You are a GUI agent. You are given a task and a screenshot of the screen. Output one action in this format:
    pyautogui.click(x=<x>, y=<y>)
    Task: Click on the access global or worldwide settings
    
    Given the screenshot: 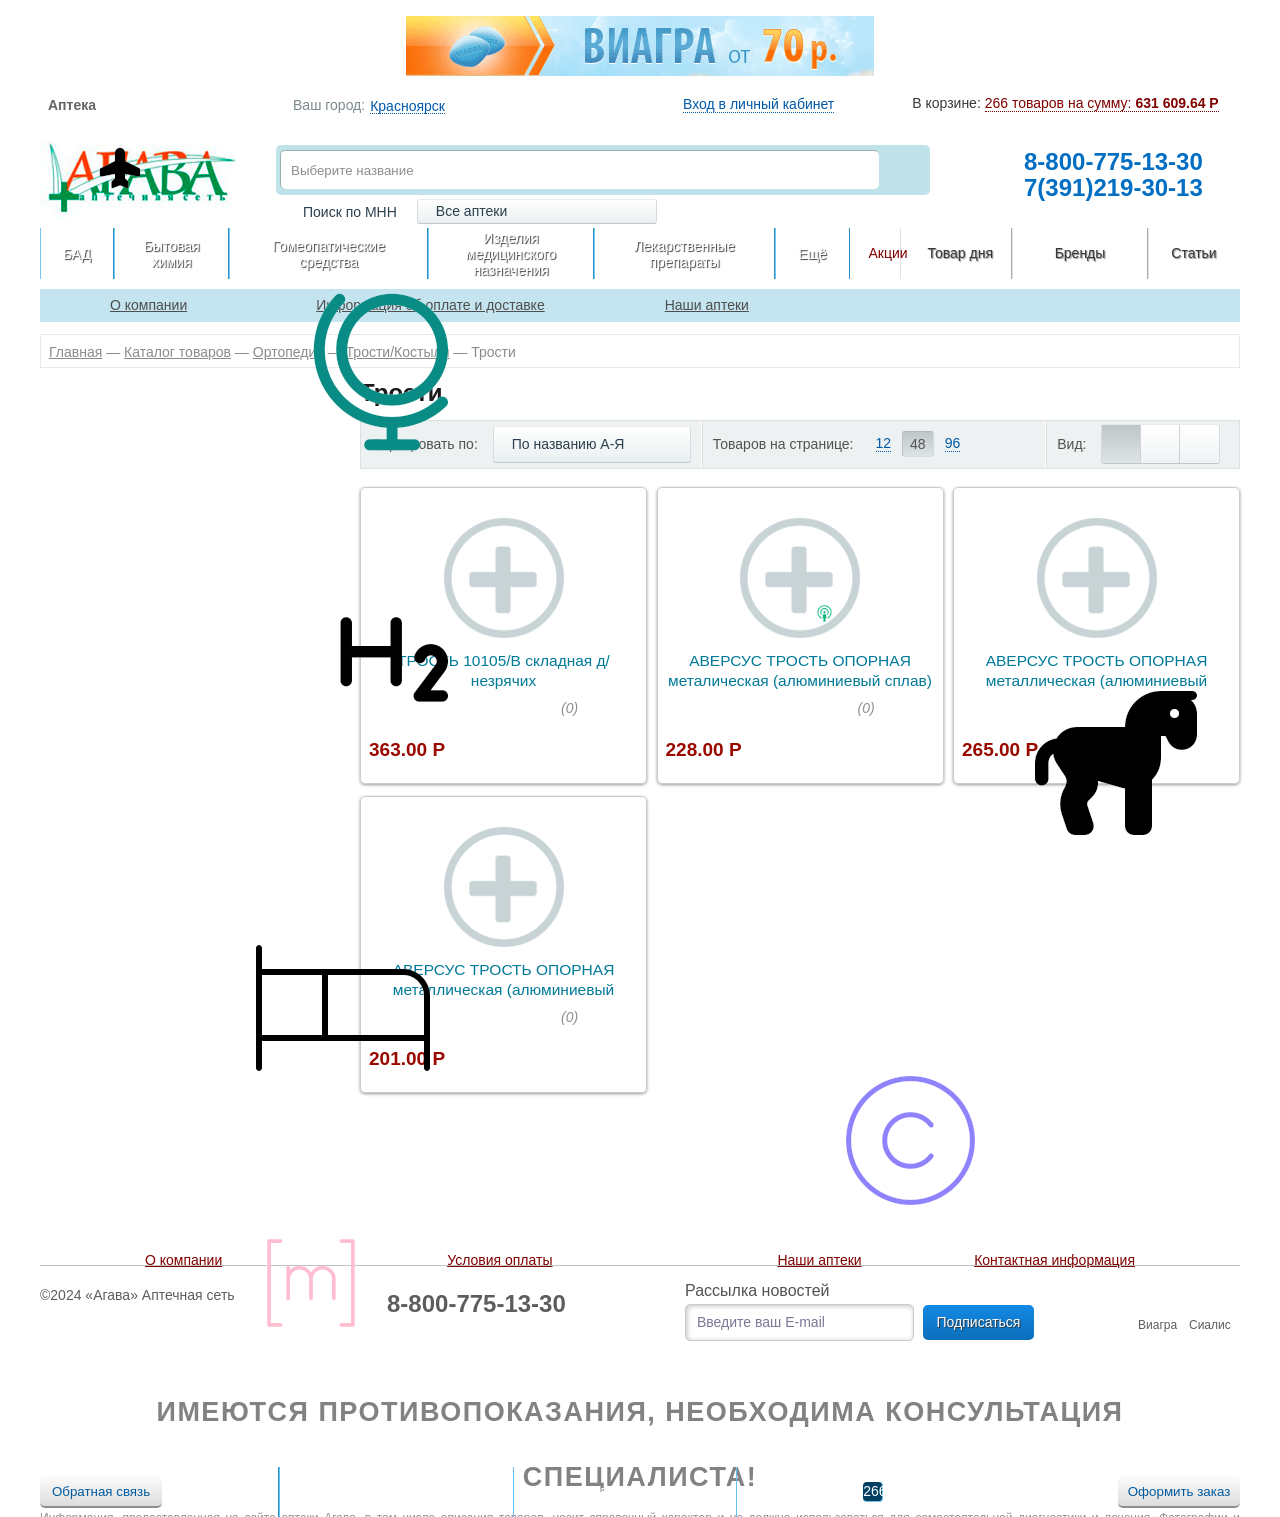 What is the action you would take?
    pyautogui.click(x=386, y=366)
    